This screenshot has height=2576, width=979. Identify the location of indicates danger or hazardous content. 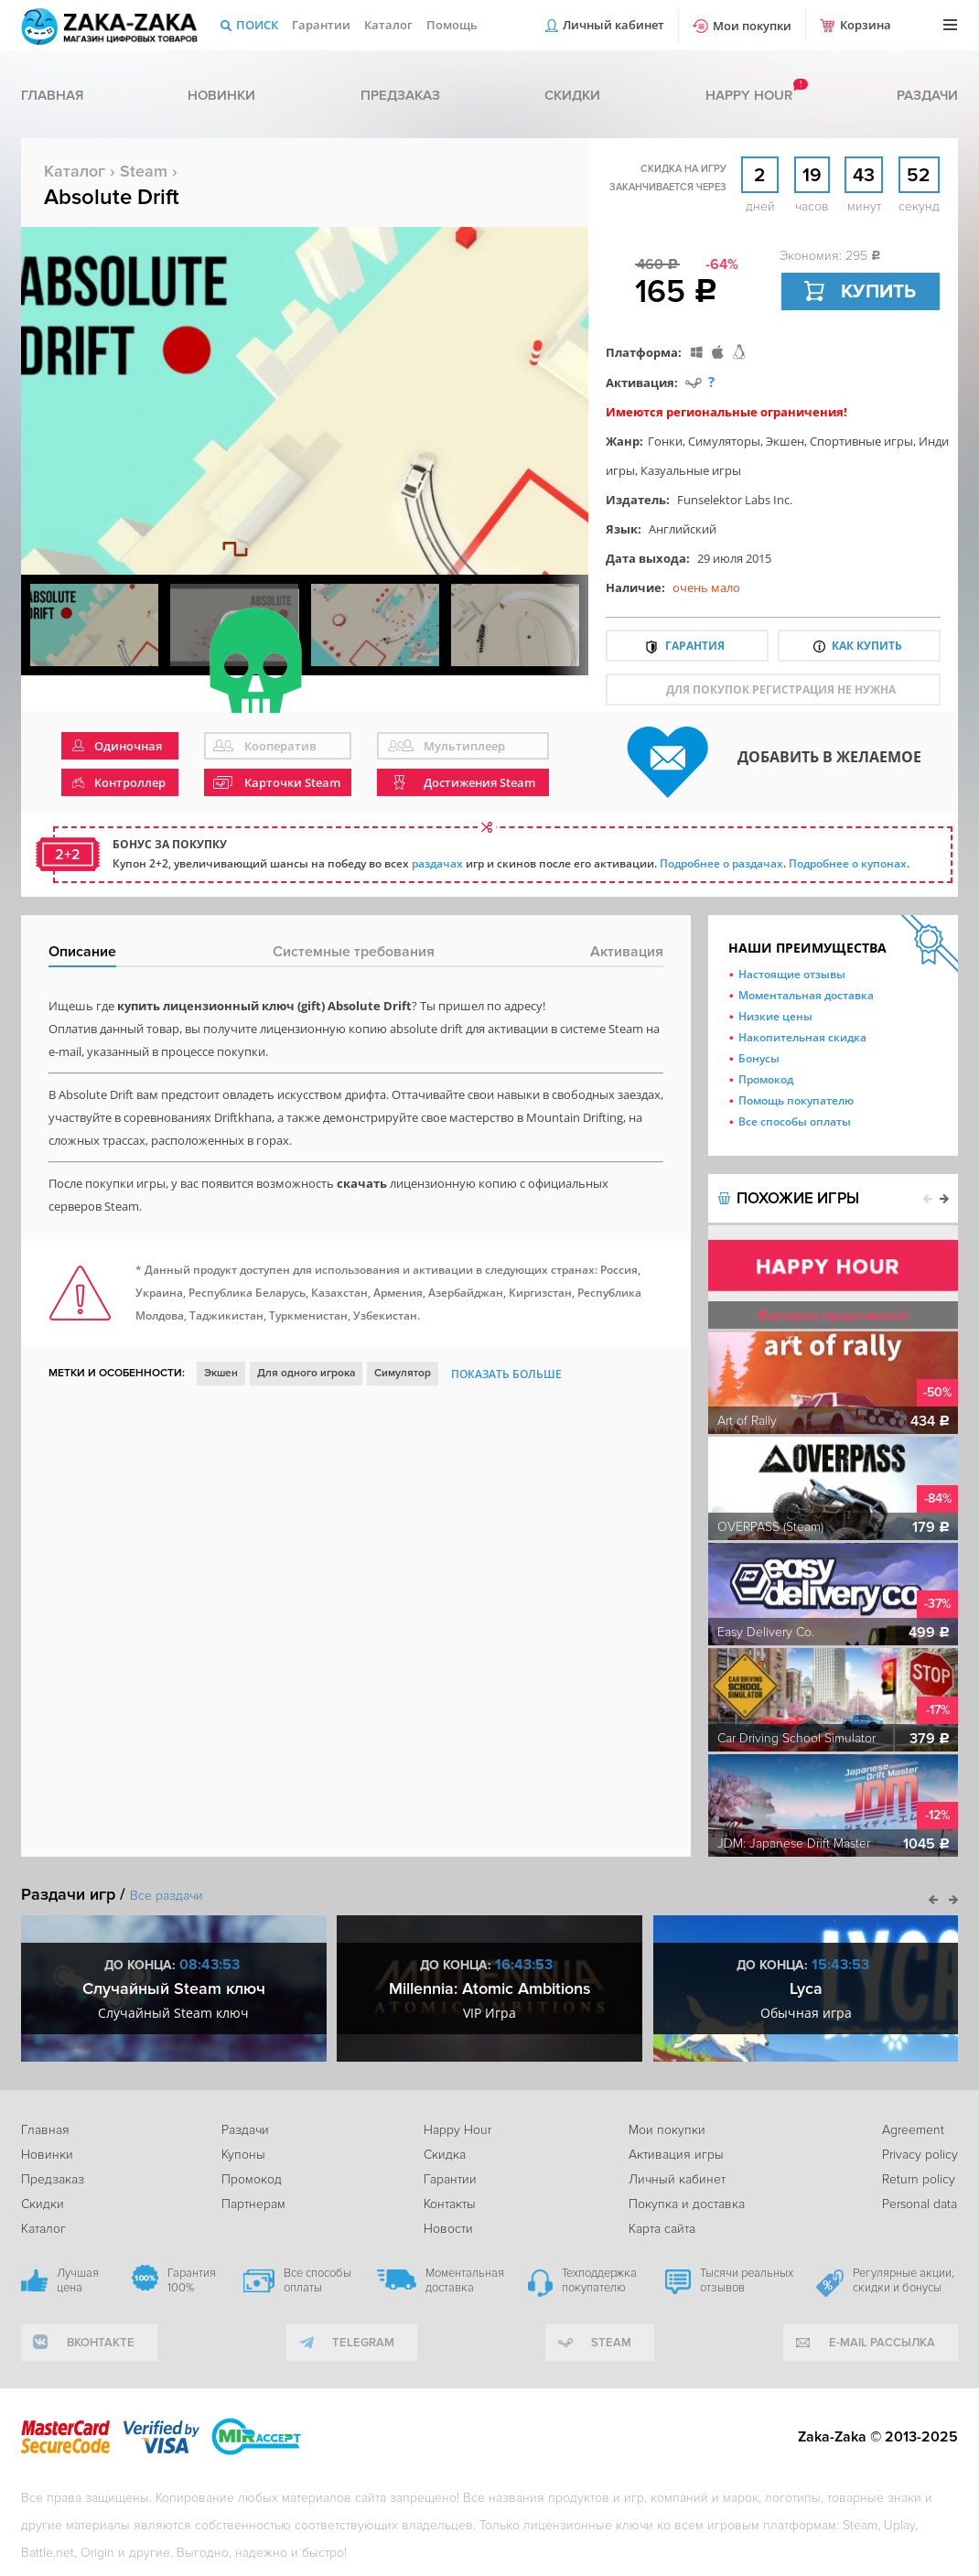
(255, 660).